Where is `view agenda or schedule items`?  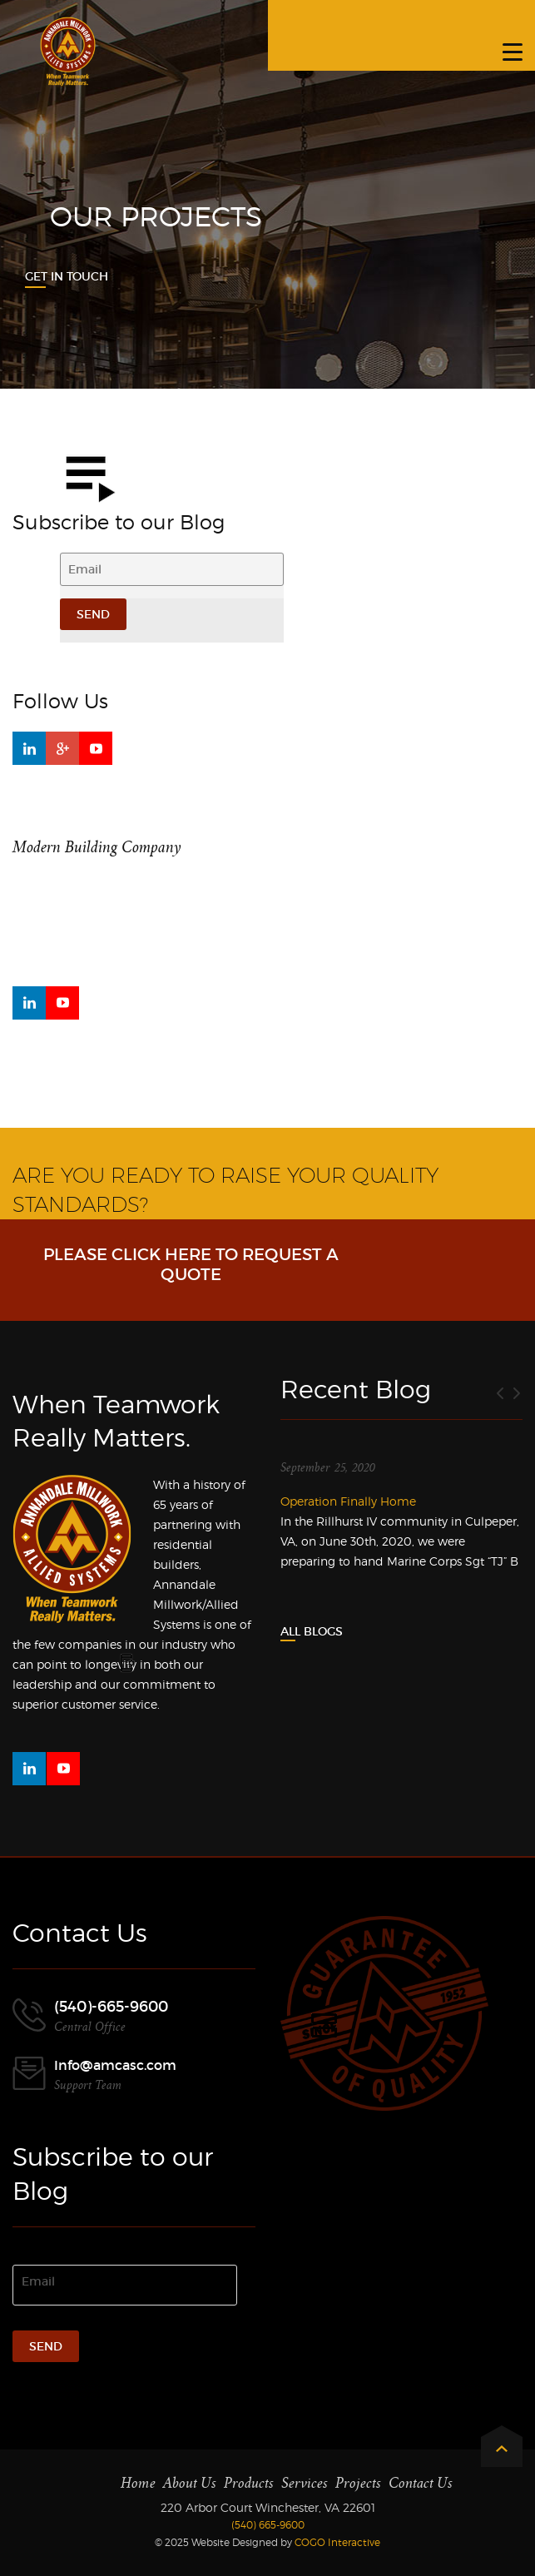
view agenda or schedule items is located at coordinates (324, 2025).